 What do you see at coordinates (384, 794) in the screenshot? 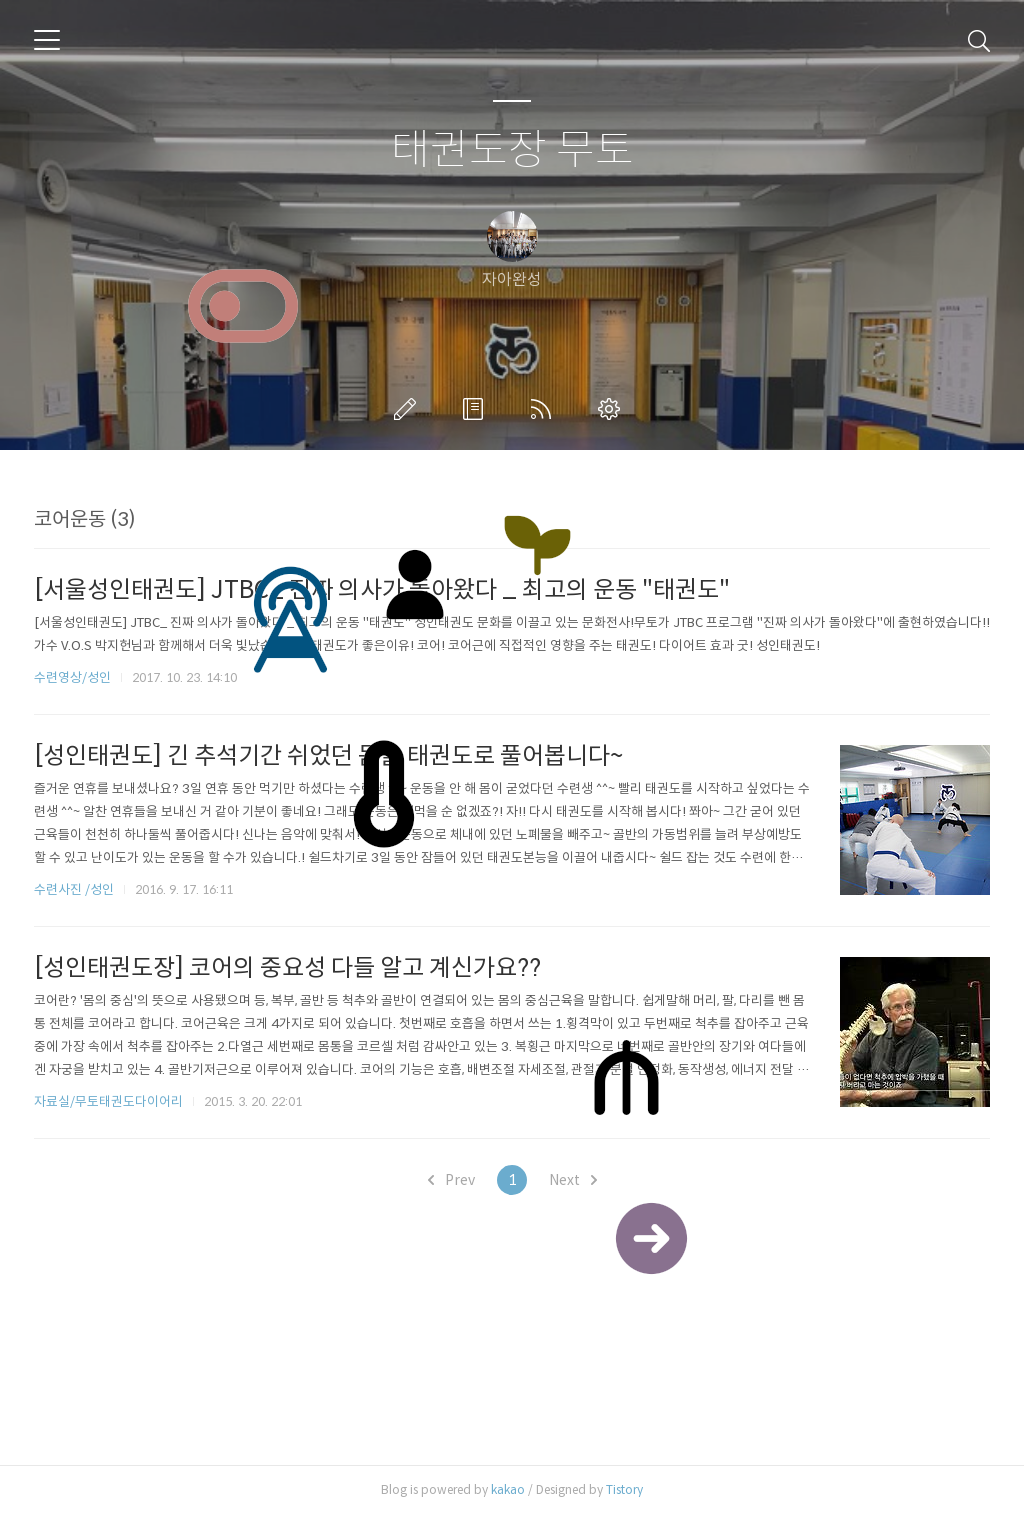
I see `indicates high temperature reading` at bounding box center [384, 794].